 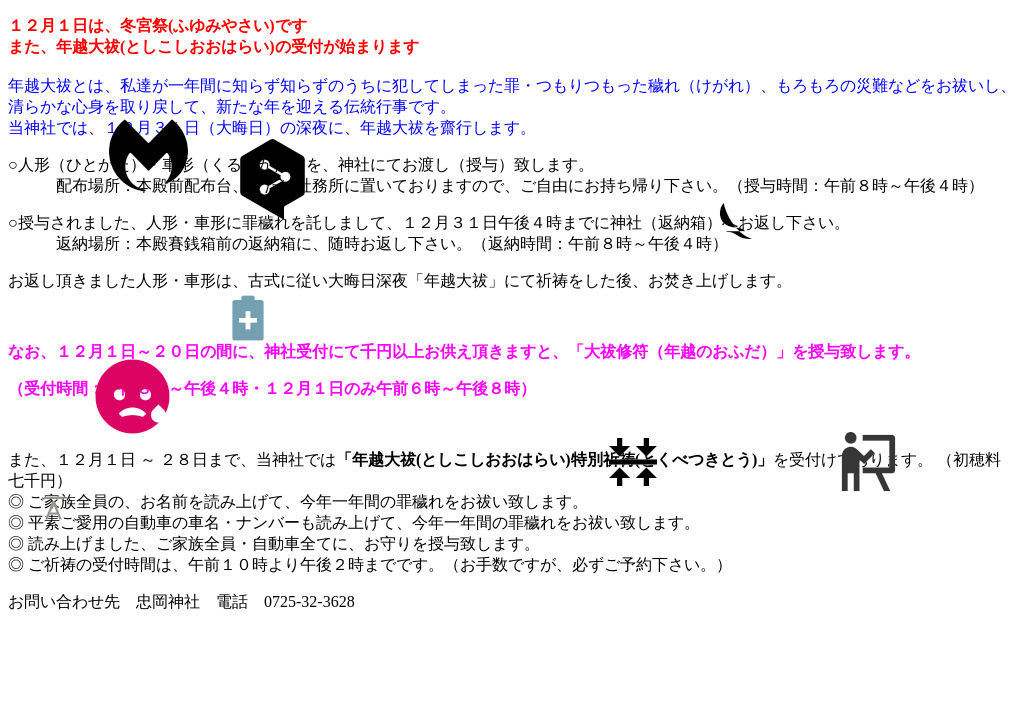 What do you see at coordinates (148, 155) in the screenshot?
I see `open malwarebytes antivirus software` at bounding box center [148, 155].